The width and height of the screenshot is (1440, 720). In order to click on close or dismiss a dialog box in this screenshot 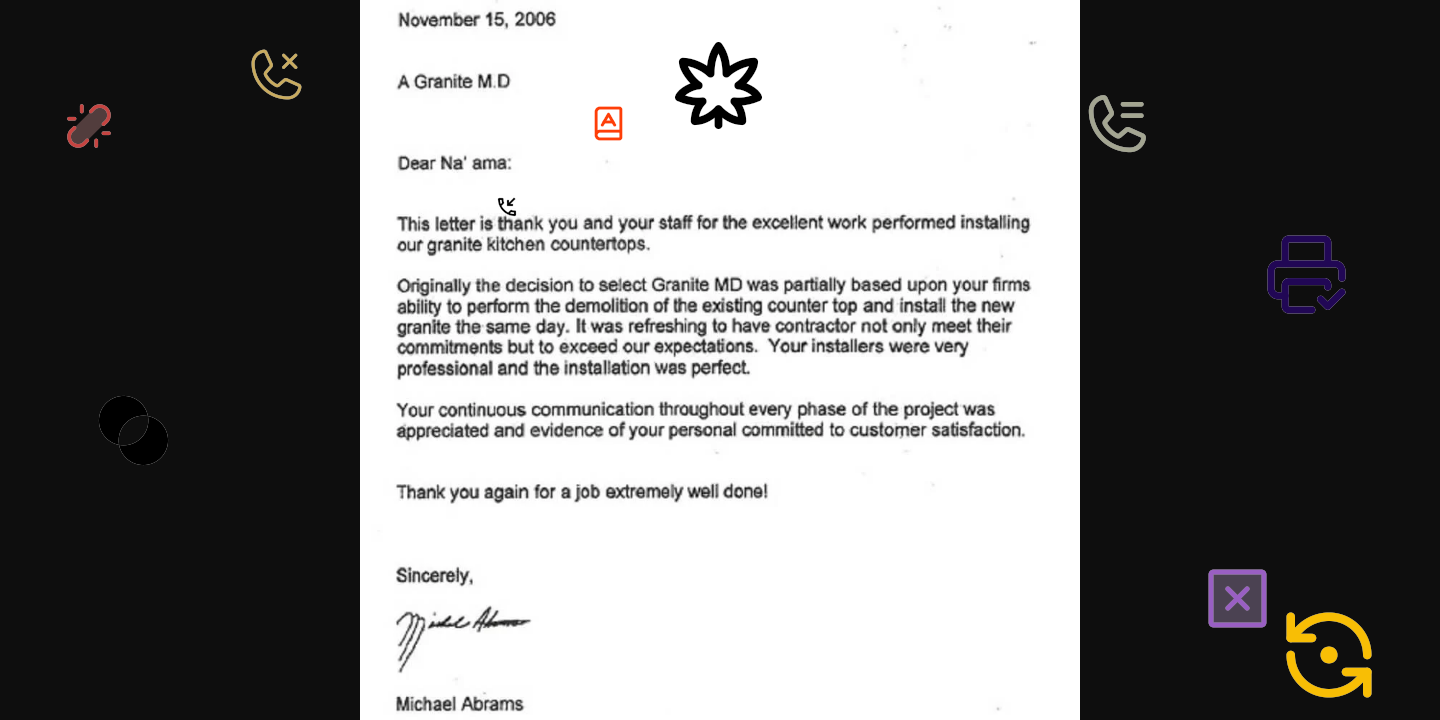, I will do `click(1237, 598)`.